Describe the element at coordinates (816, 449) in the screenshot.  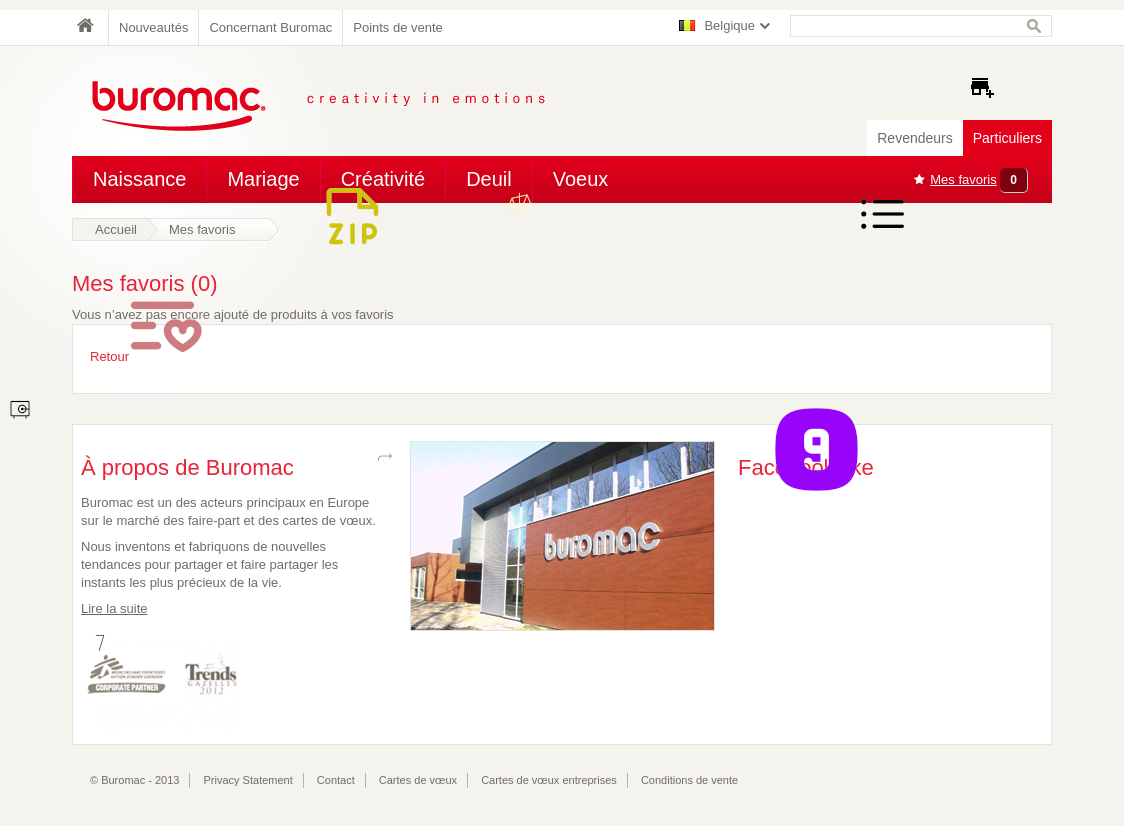
I see `indicates item number 9 in a list or sequence` at that location.